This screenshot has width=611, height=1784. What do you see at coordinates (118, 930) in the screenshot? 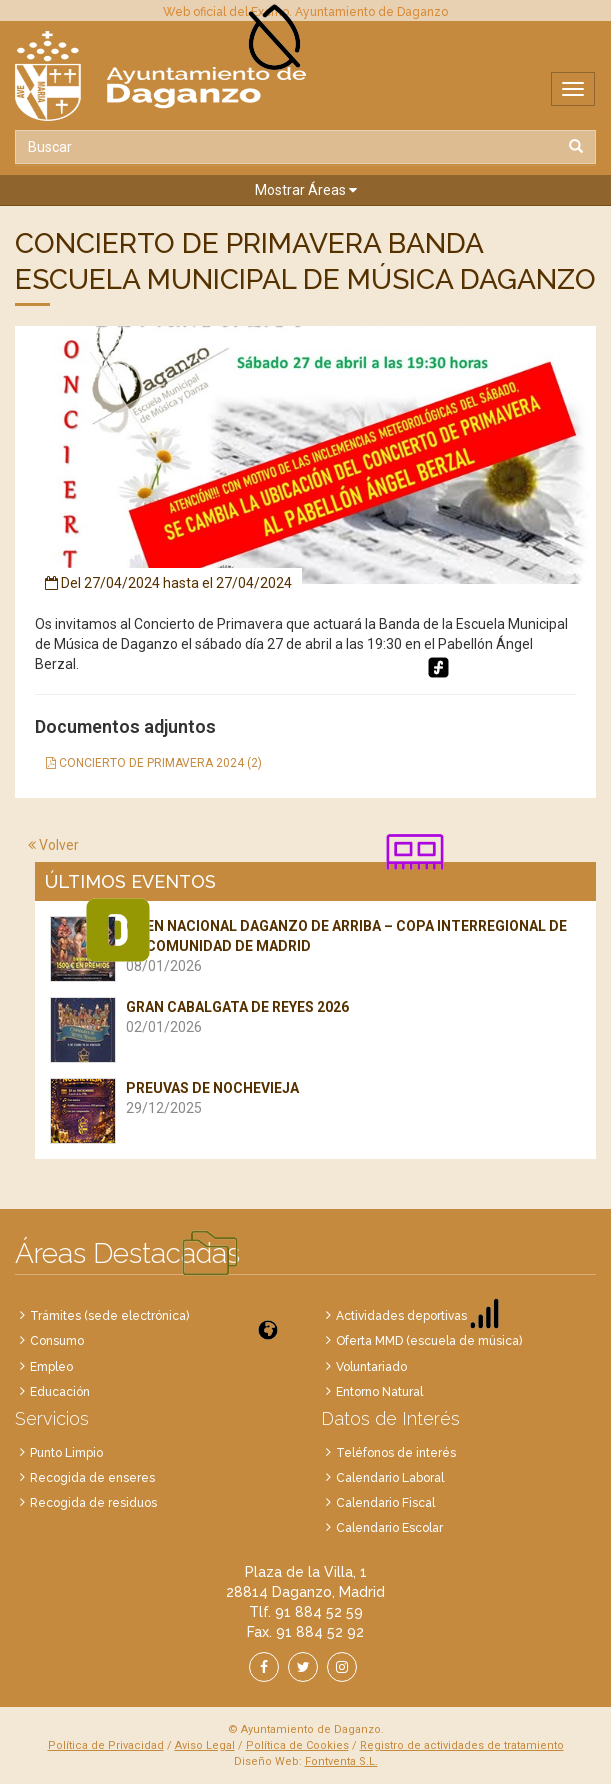
I see `indicates items or options starting with the letter D` at bounding box center [118, 930].